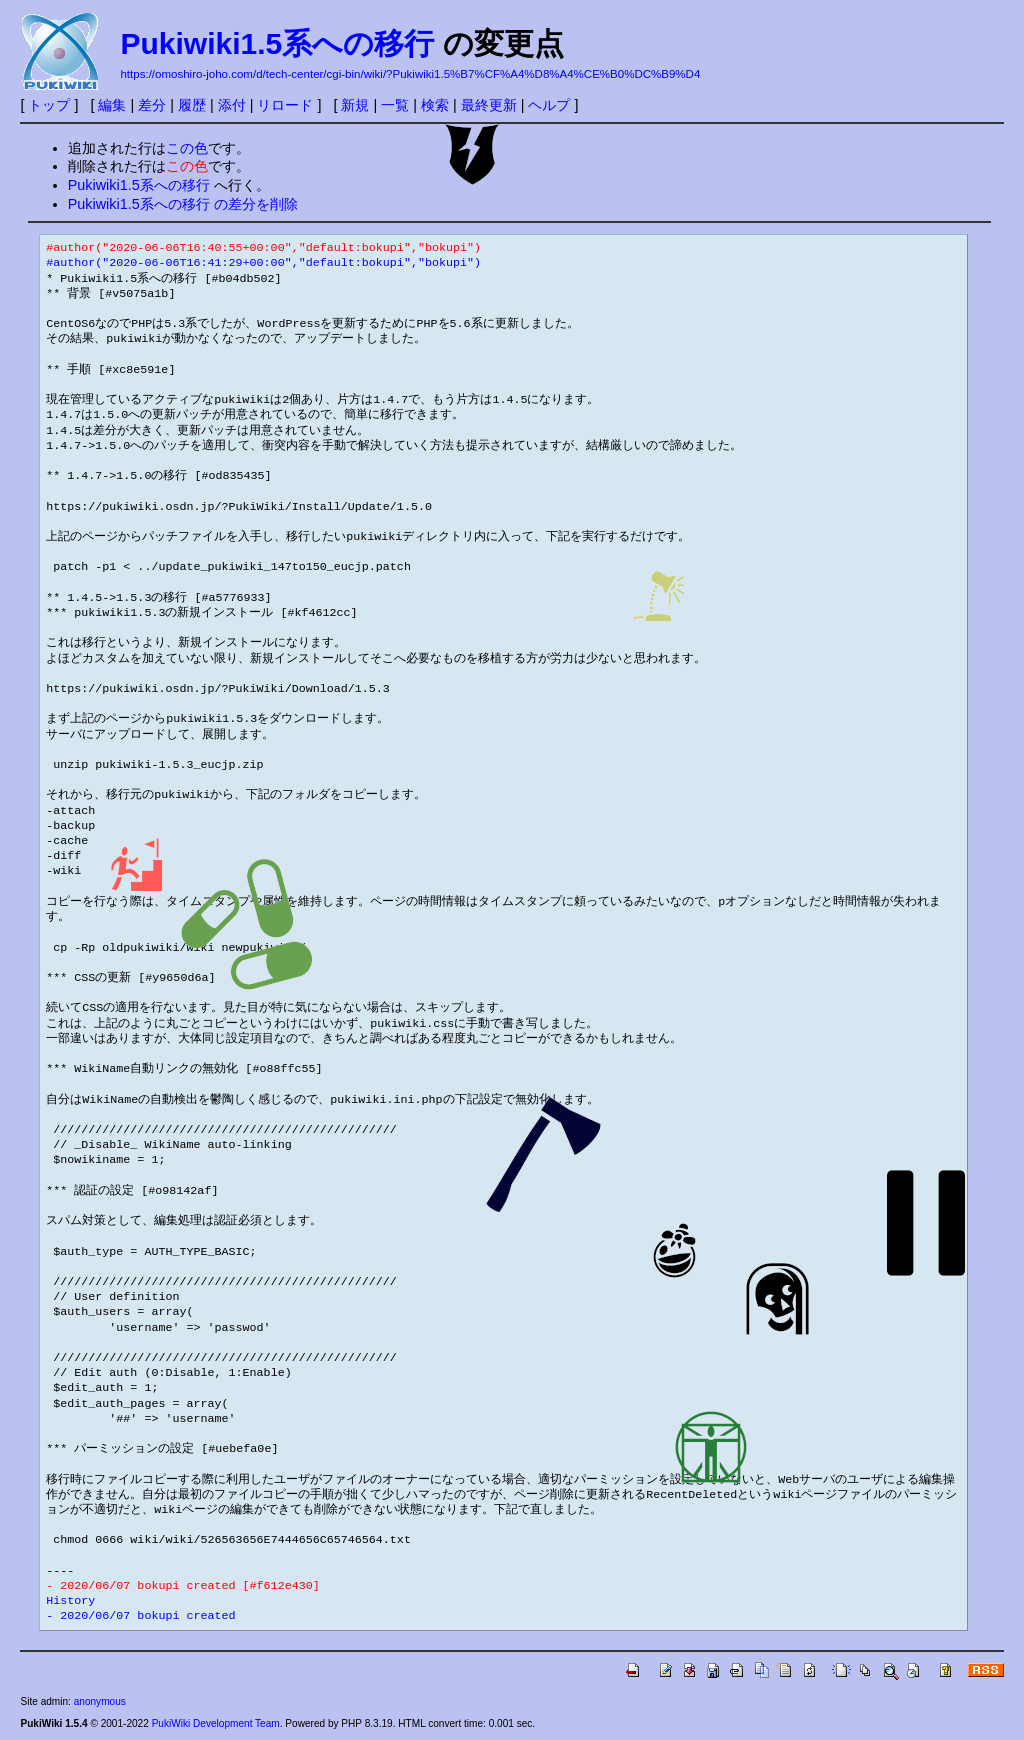 This screenshot has width=1024, height=1740. Describe the element at coordinates (471, 154) in the screenshot. I see `indicates broken or compromised security` at that location.